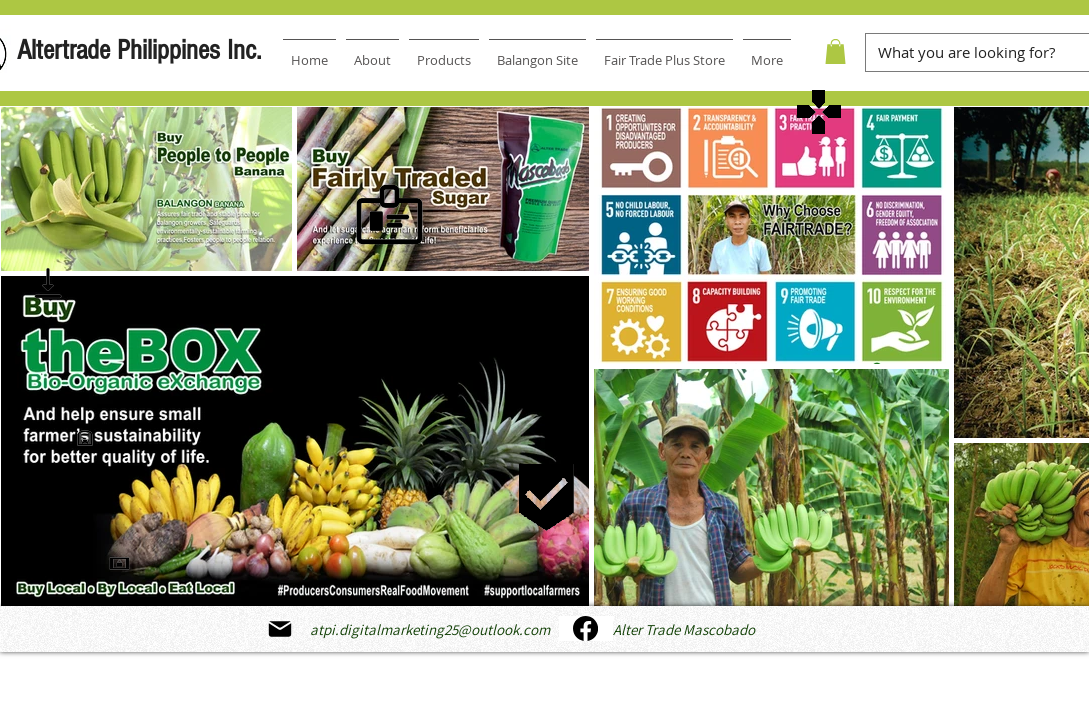 This screenshot has width=1089, height=720. What do you see at coordinates (85, 438) in the screenshot?
I see `view subway or metro transit options` at bounding box center [85, 438].